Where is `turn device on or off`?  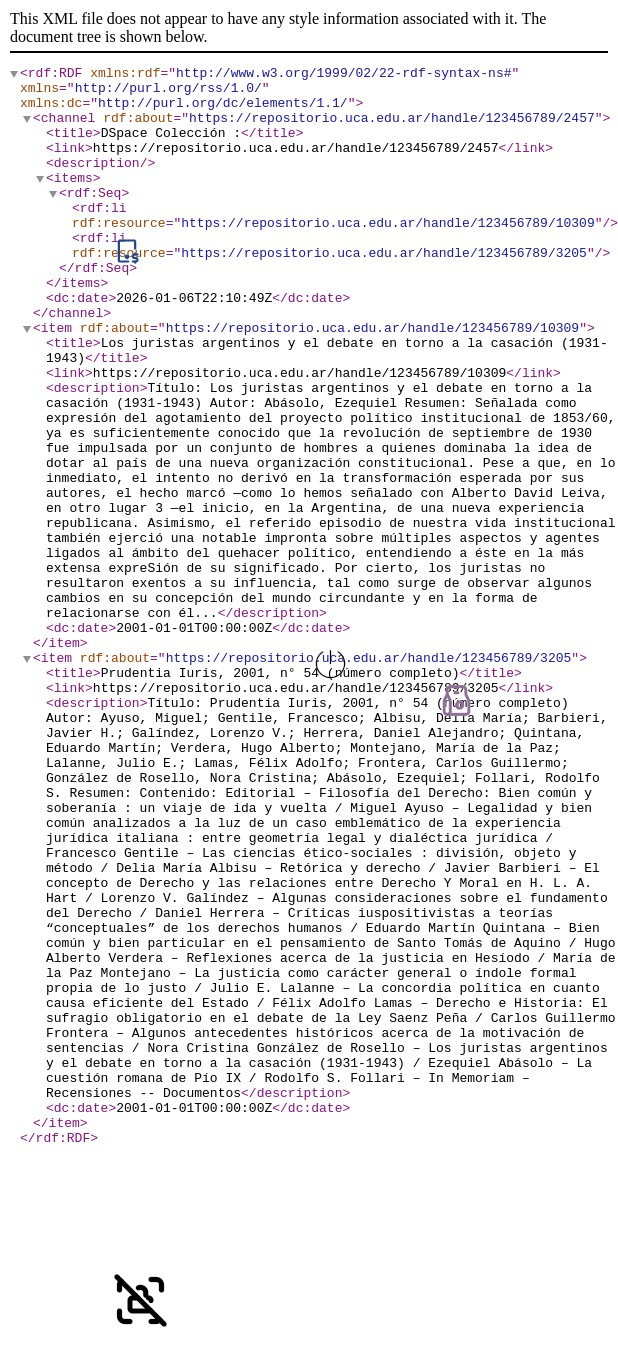 turn device on or off is located at coordinates (330, 663).